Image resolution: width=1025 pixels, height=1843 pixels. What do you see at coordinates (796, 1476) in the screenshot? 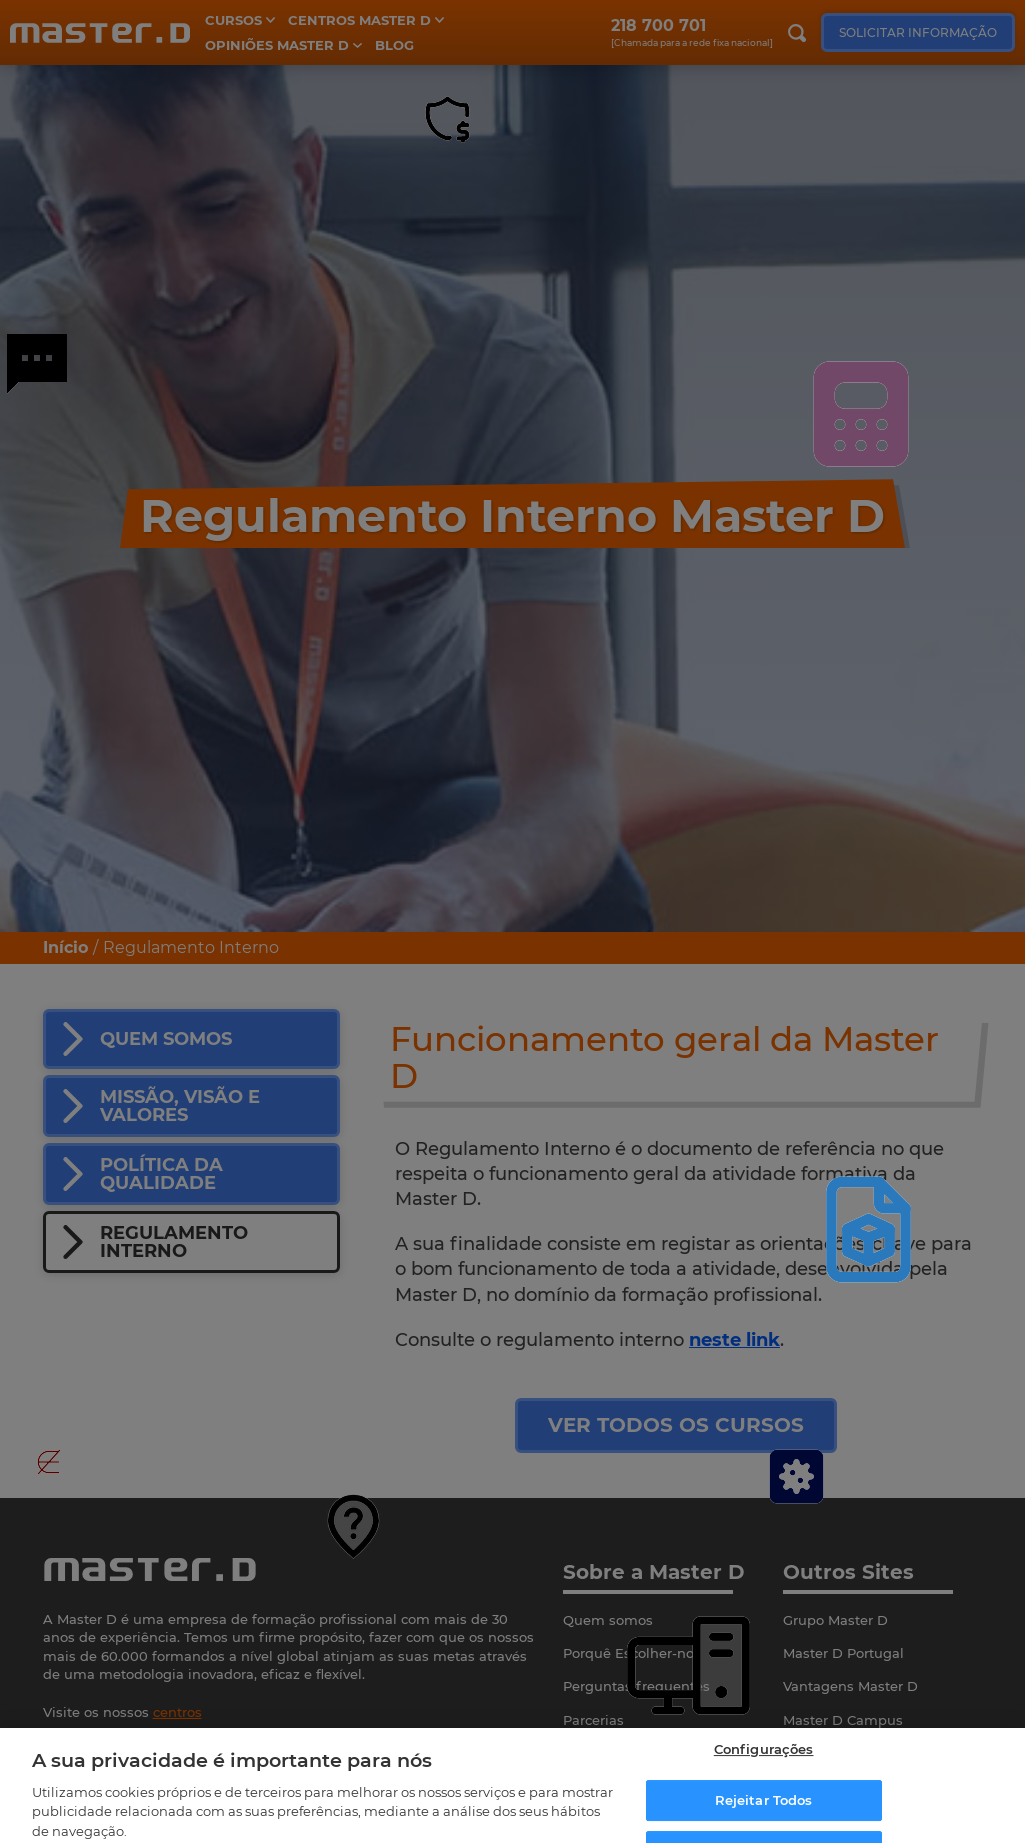
I see `indicates virus or malware detected` at bounding box center [796, 1476].